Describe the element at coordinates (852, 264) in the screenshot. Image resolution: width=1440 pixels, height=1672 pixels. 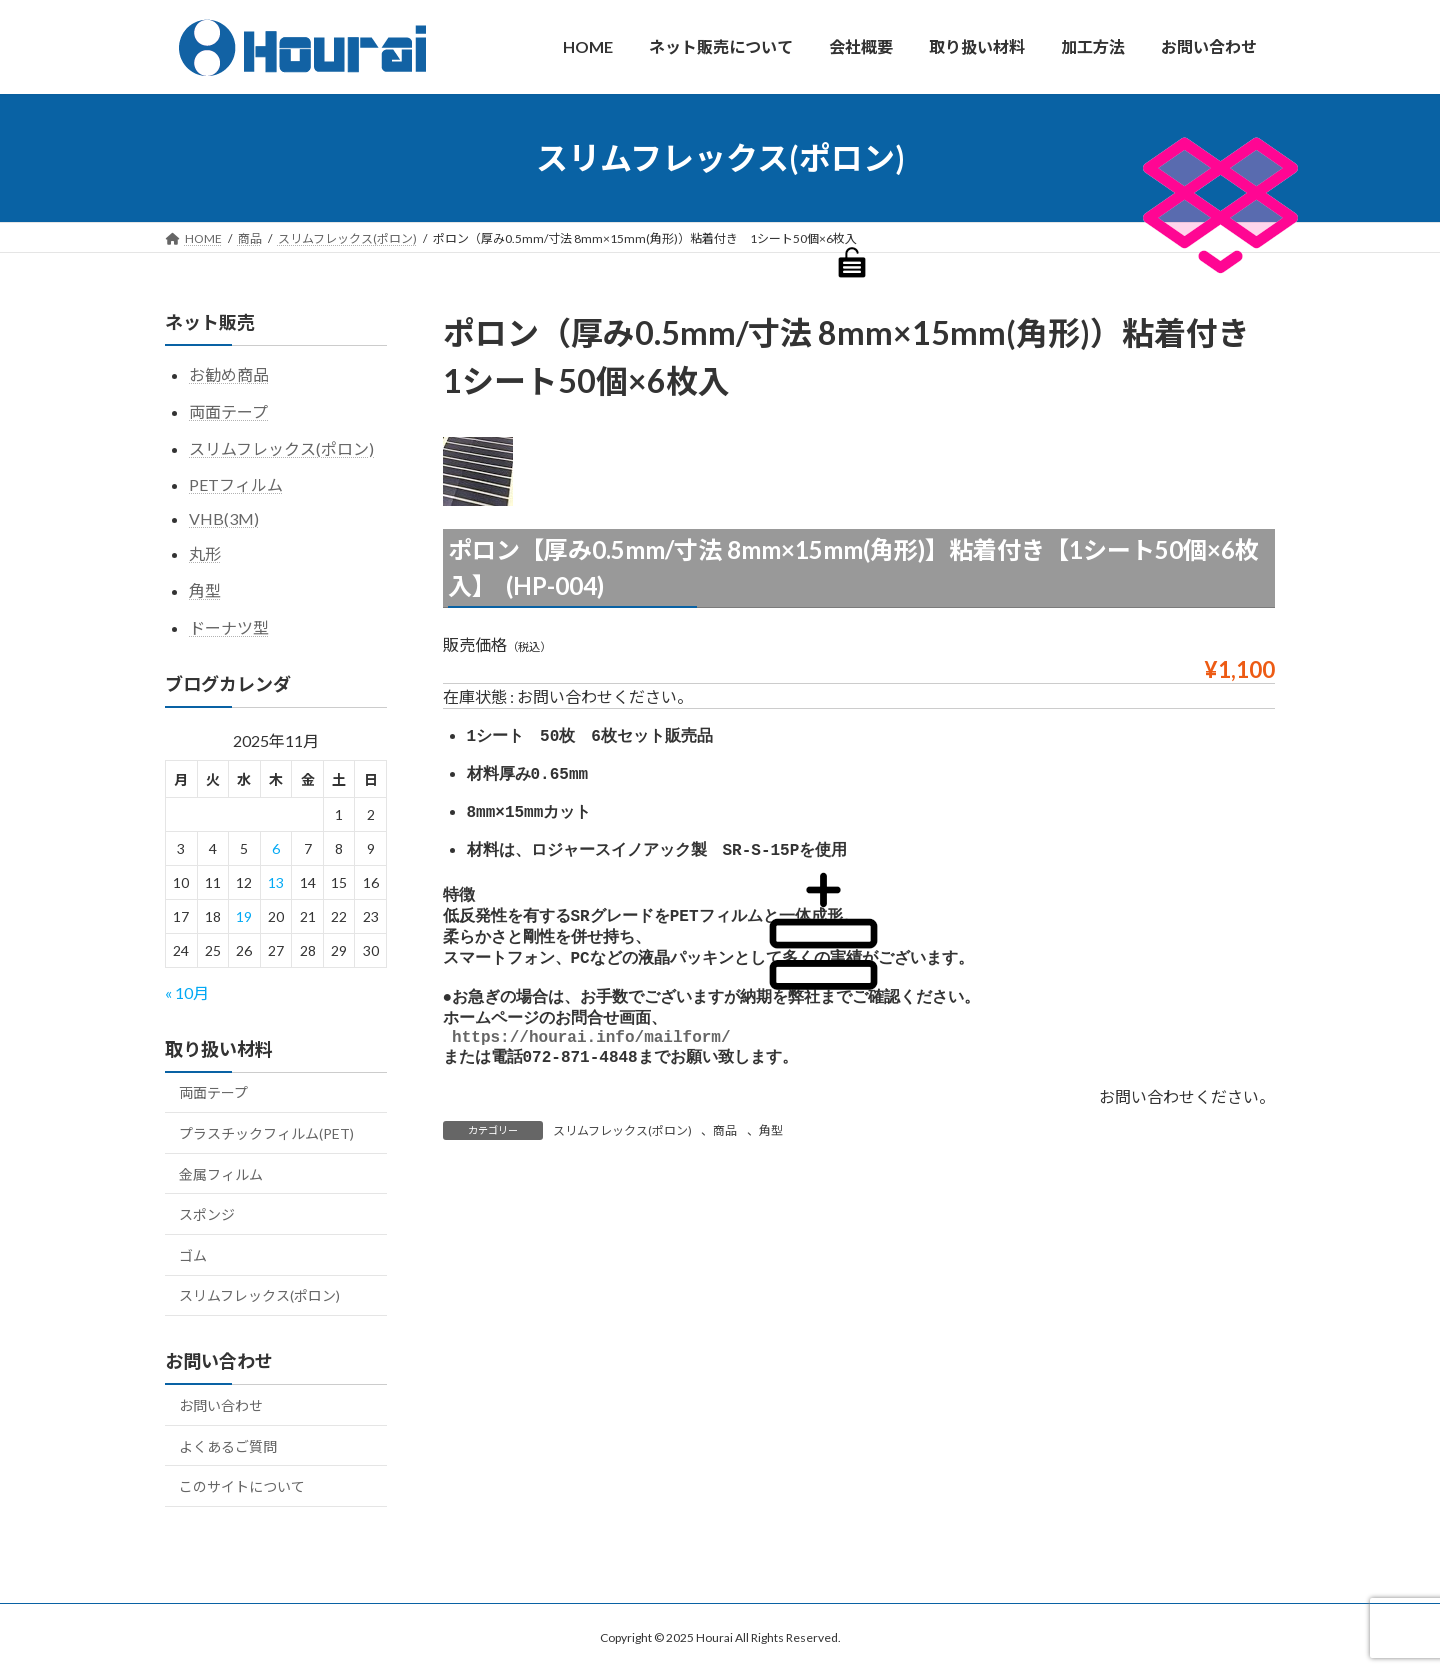
I see `unlocked or unsecured state` at that location.